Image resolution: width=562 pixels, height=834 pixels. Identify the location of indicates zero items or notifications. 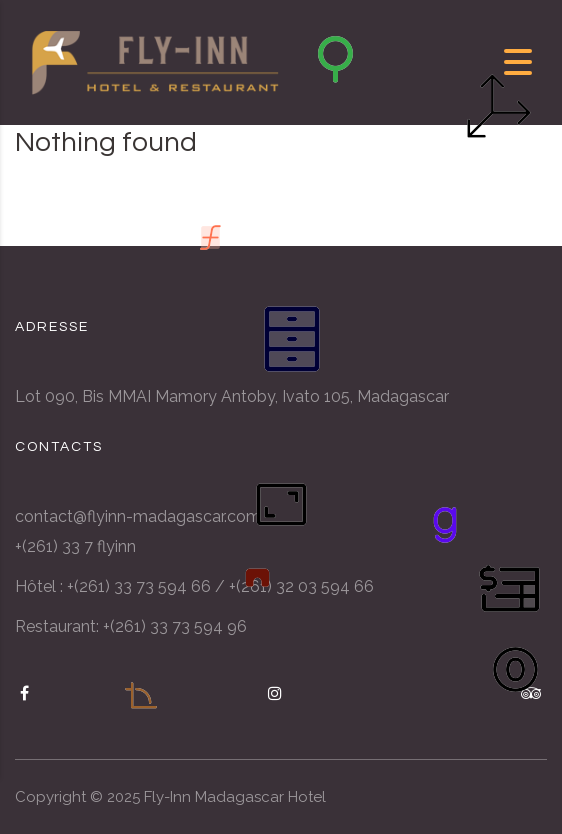
(515, 669).